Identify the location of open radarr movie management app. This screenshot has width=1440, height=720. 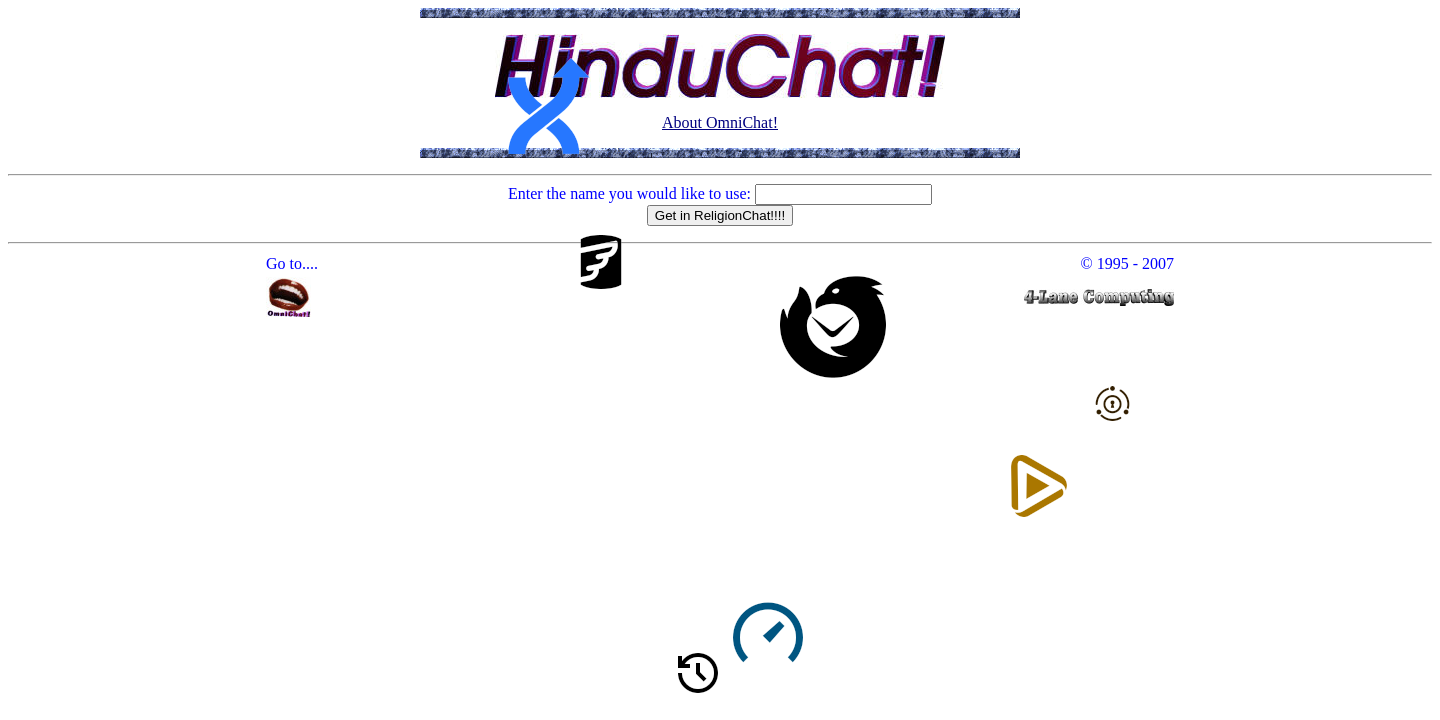
(1039, 486).